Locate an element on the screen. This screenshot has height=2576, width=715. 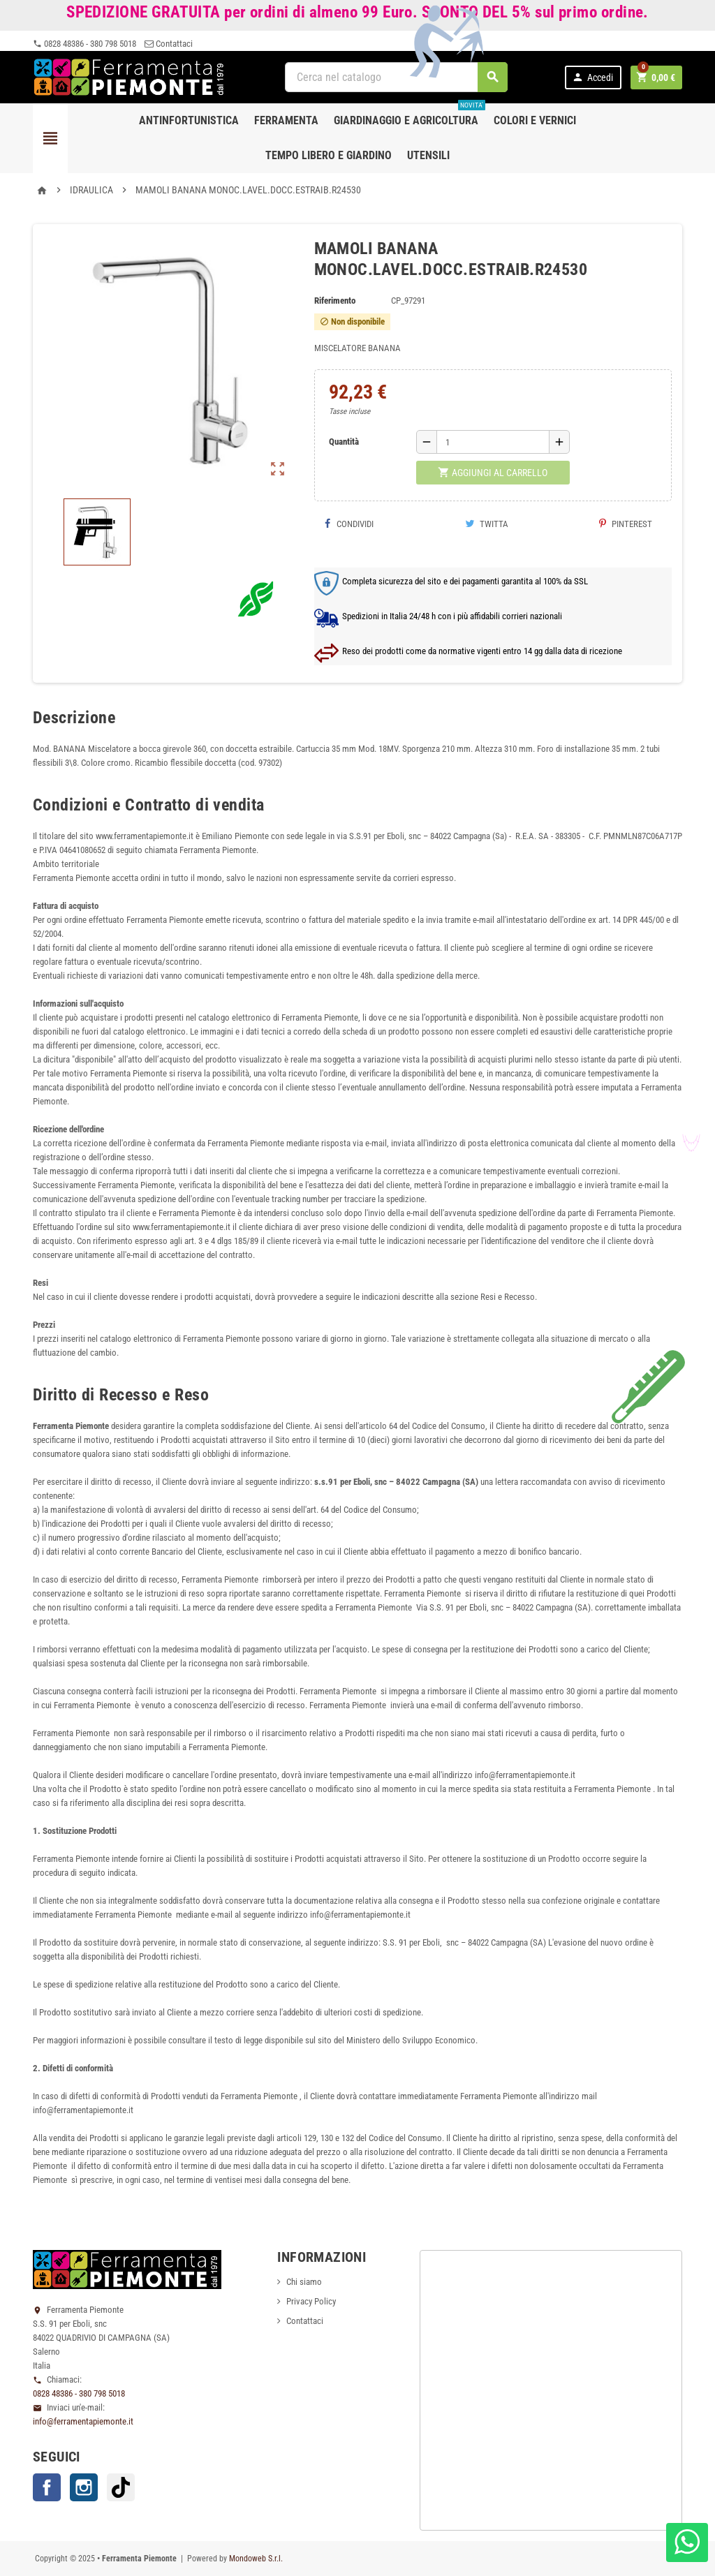
access mining or resource gathering features is located at coordinates (446, 41).